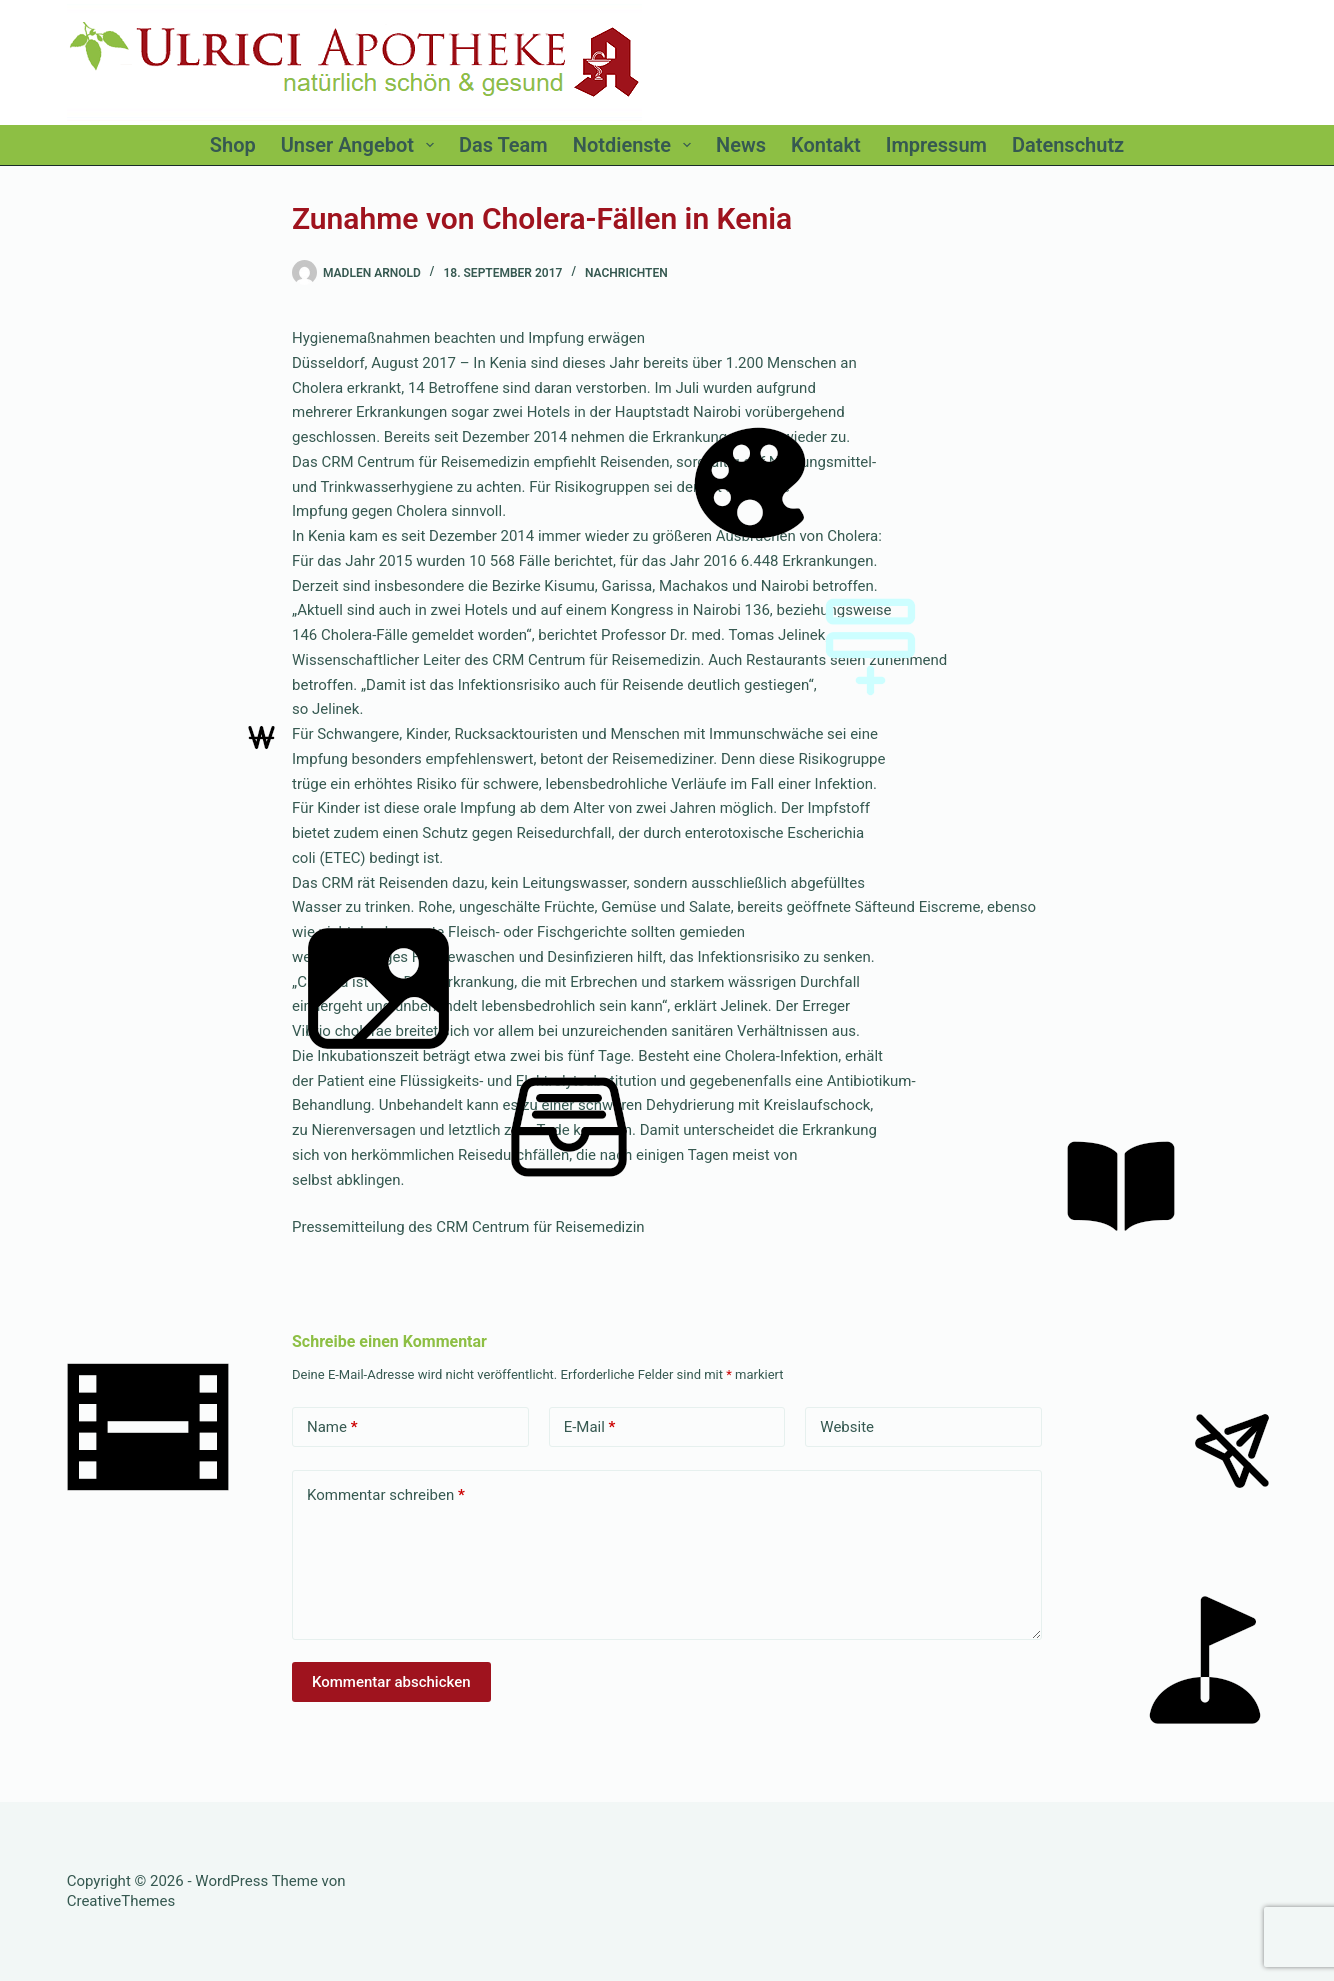 The height and width of the screenshot is (1981, 1334). What do you see at coordinates (1205, 1660) in the screenshot?
I see `view golf courses or activities` at bounding box center [1205, 1660].